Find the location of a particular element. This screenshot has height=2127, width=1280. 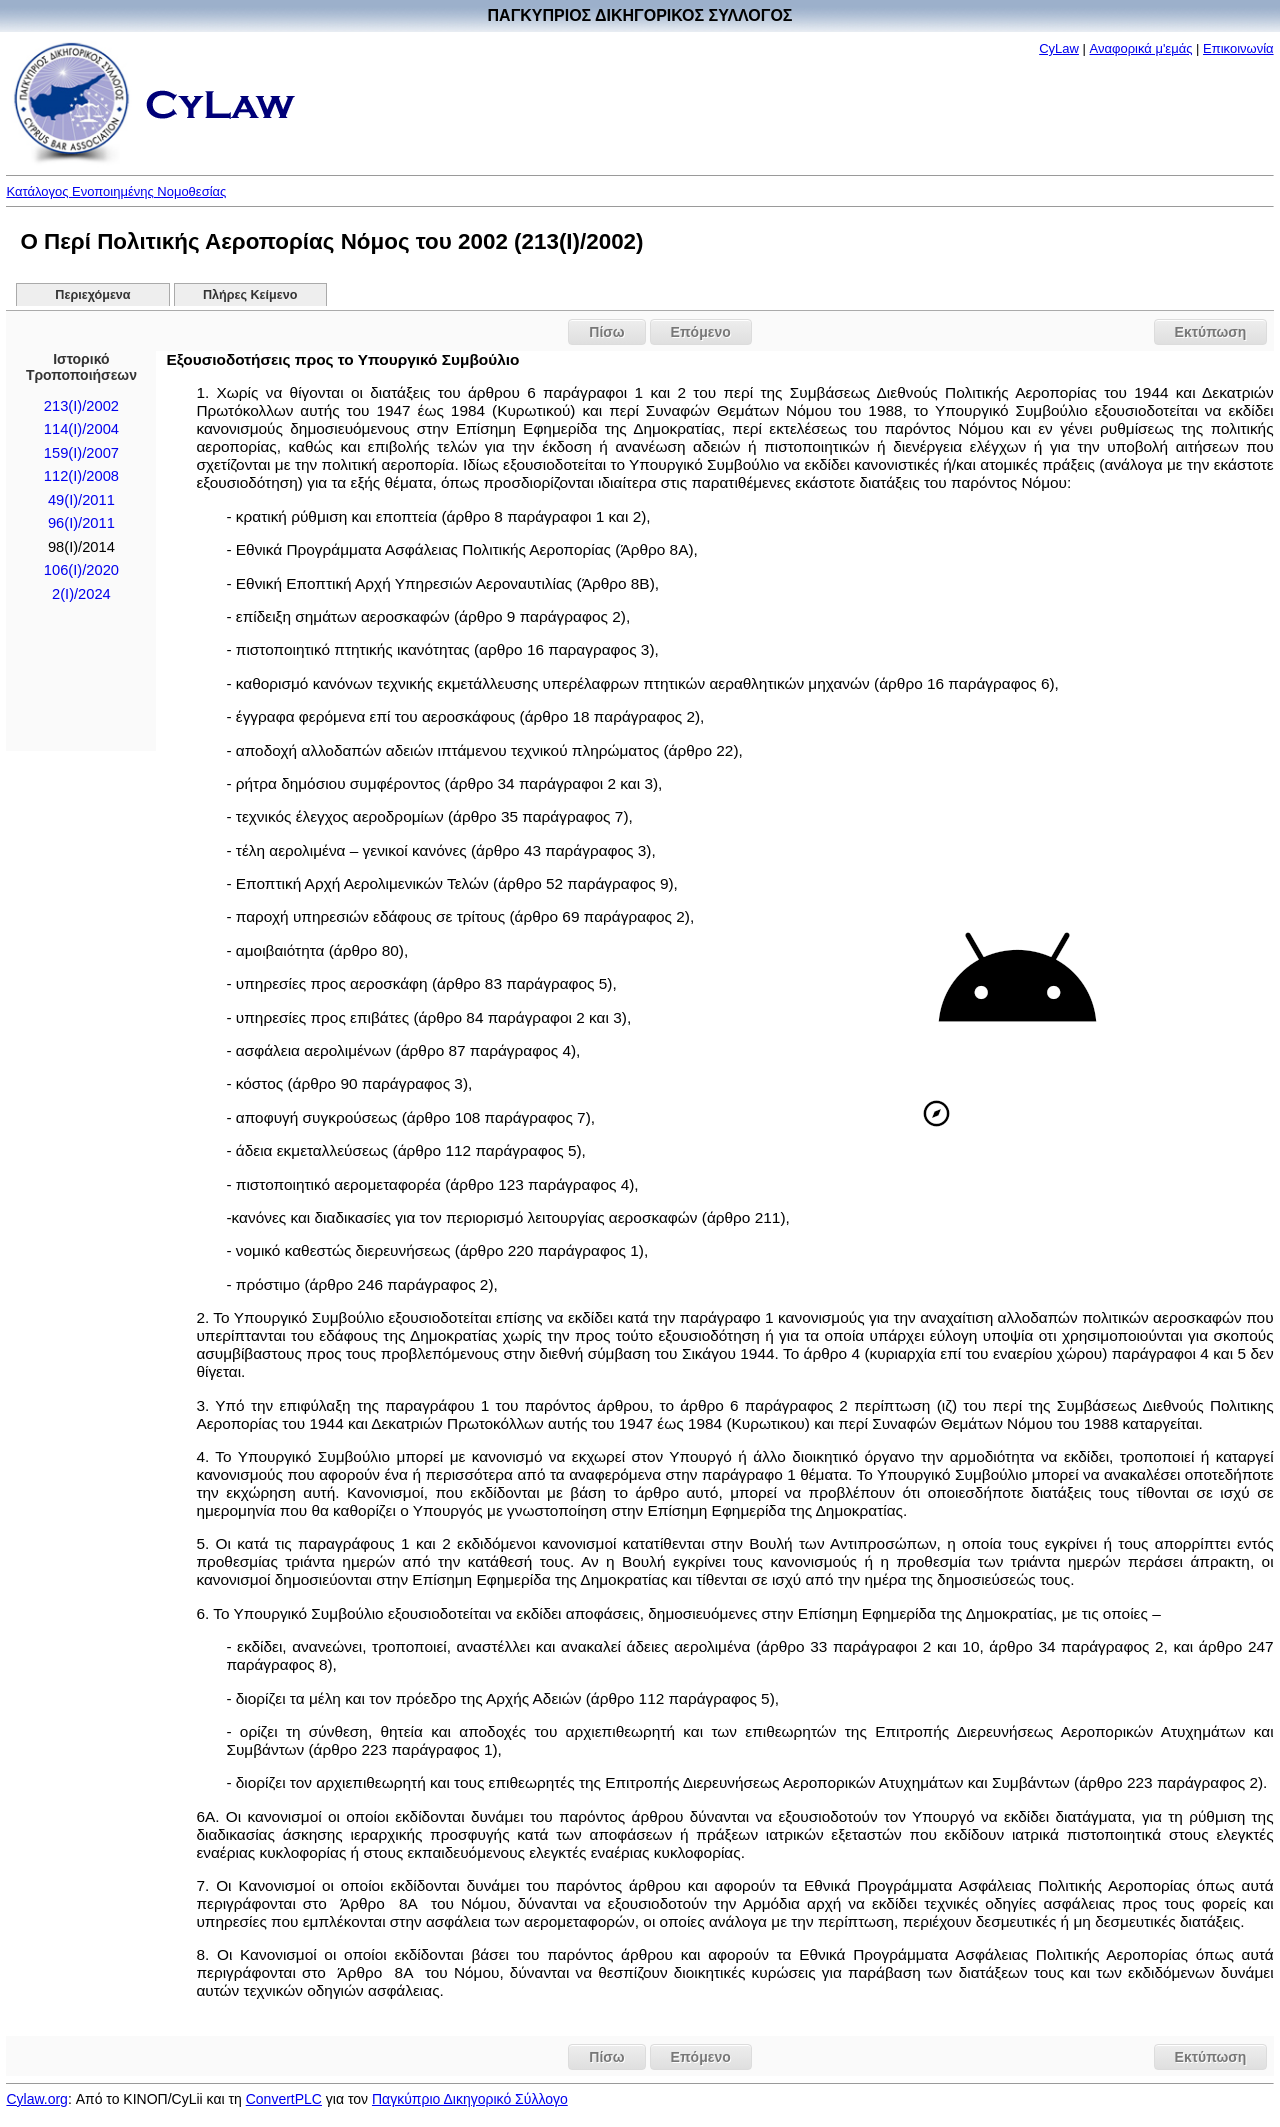

android operating system logo is located at coordinates (1017, 986).